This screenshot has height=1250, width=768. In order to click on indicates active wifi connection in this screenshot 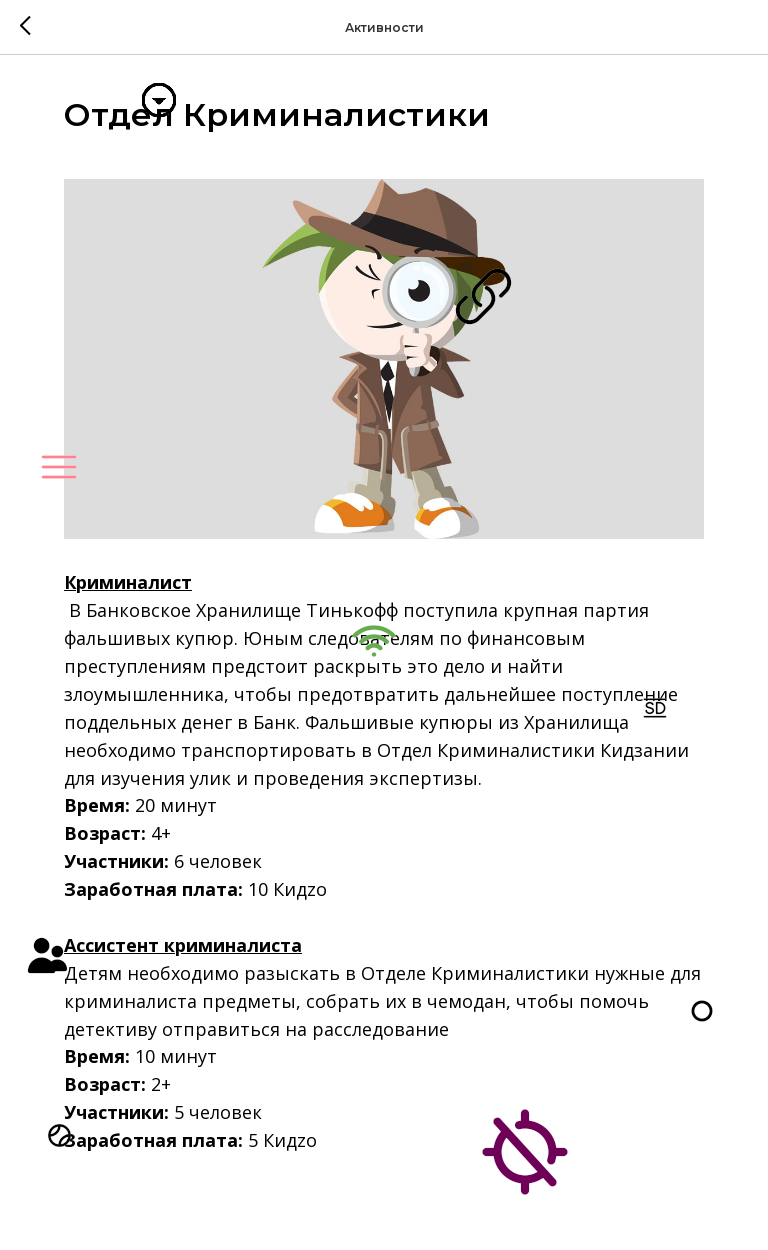, I will do `click(374, 641)`.